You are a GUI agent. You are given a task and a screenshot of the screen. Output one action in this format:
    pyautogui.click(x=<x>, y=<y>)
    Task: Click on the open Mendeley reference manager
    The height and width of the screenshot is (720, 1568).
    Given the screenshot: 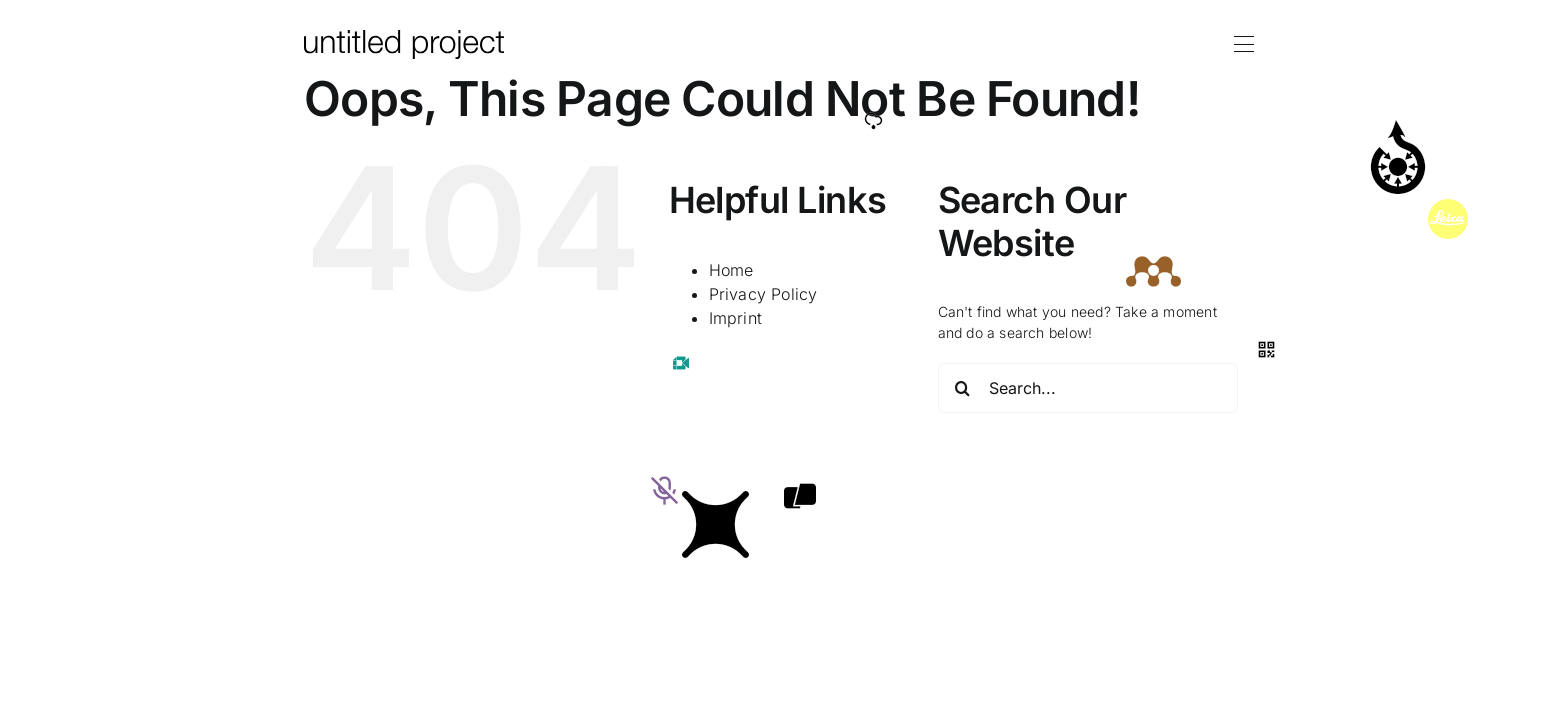 What is the action you would take?
    pyautogui.click(x=1153, y=271)
    